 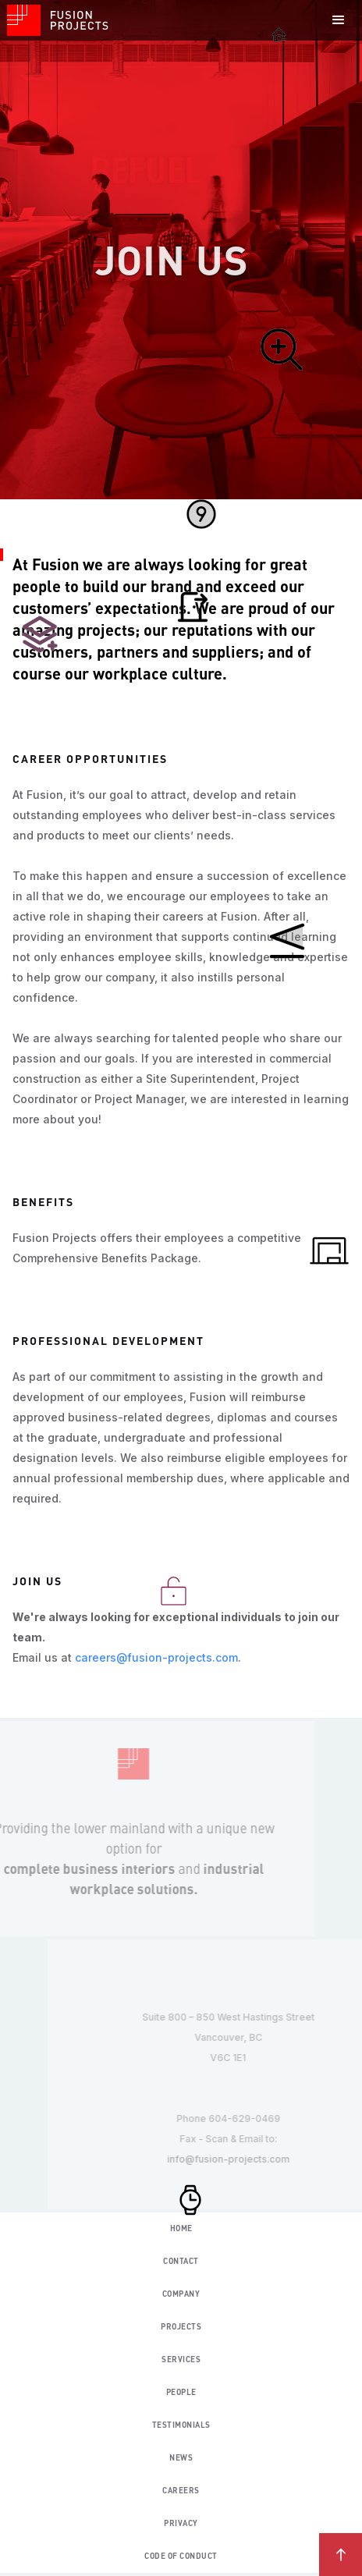 I want to click on zoom in on content, so click(x=282, y=349).